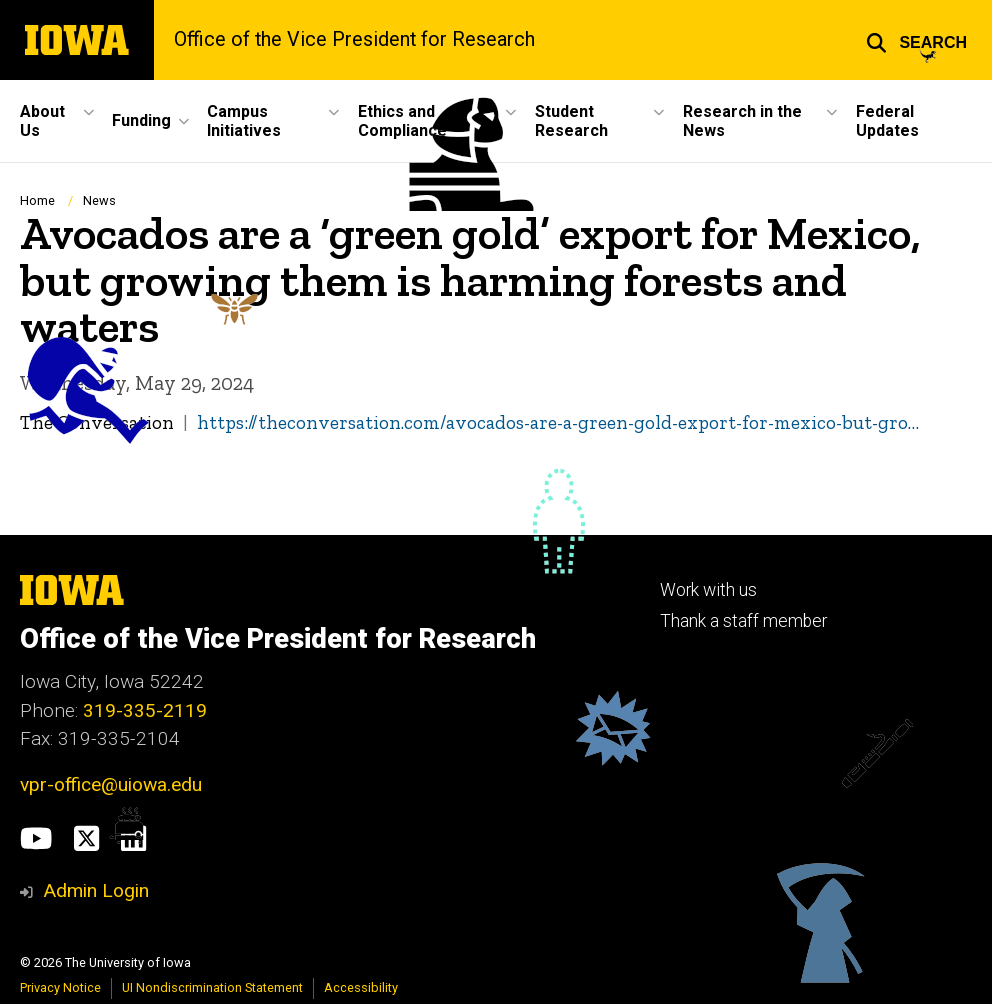 The image size is (992, 1004). I want to click on toggle invisibility or stealth mode, so click(559, 521).